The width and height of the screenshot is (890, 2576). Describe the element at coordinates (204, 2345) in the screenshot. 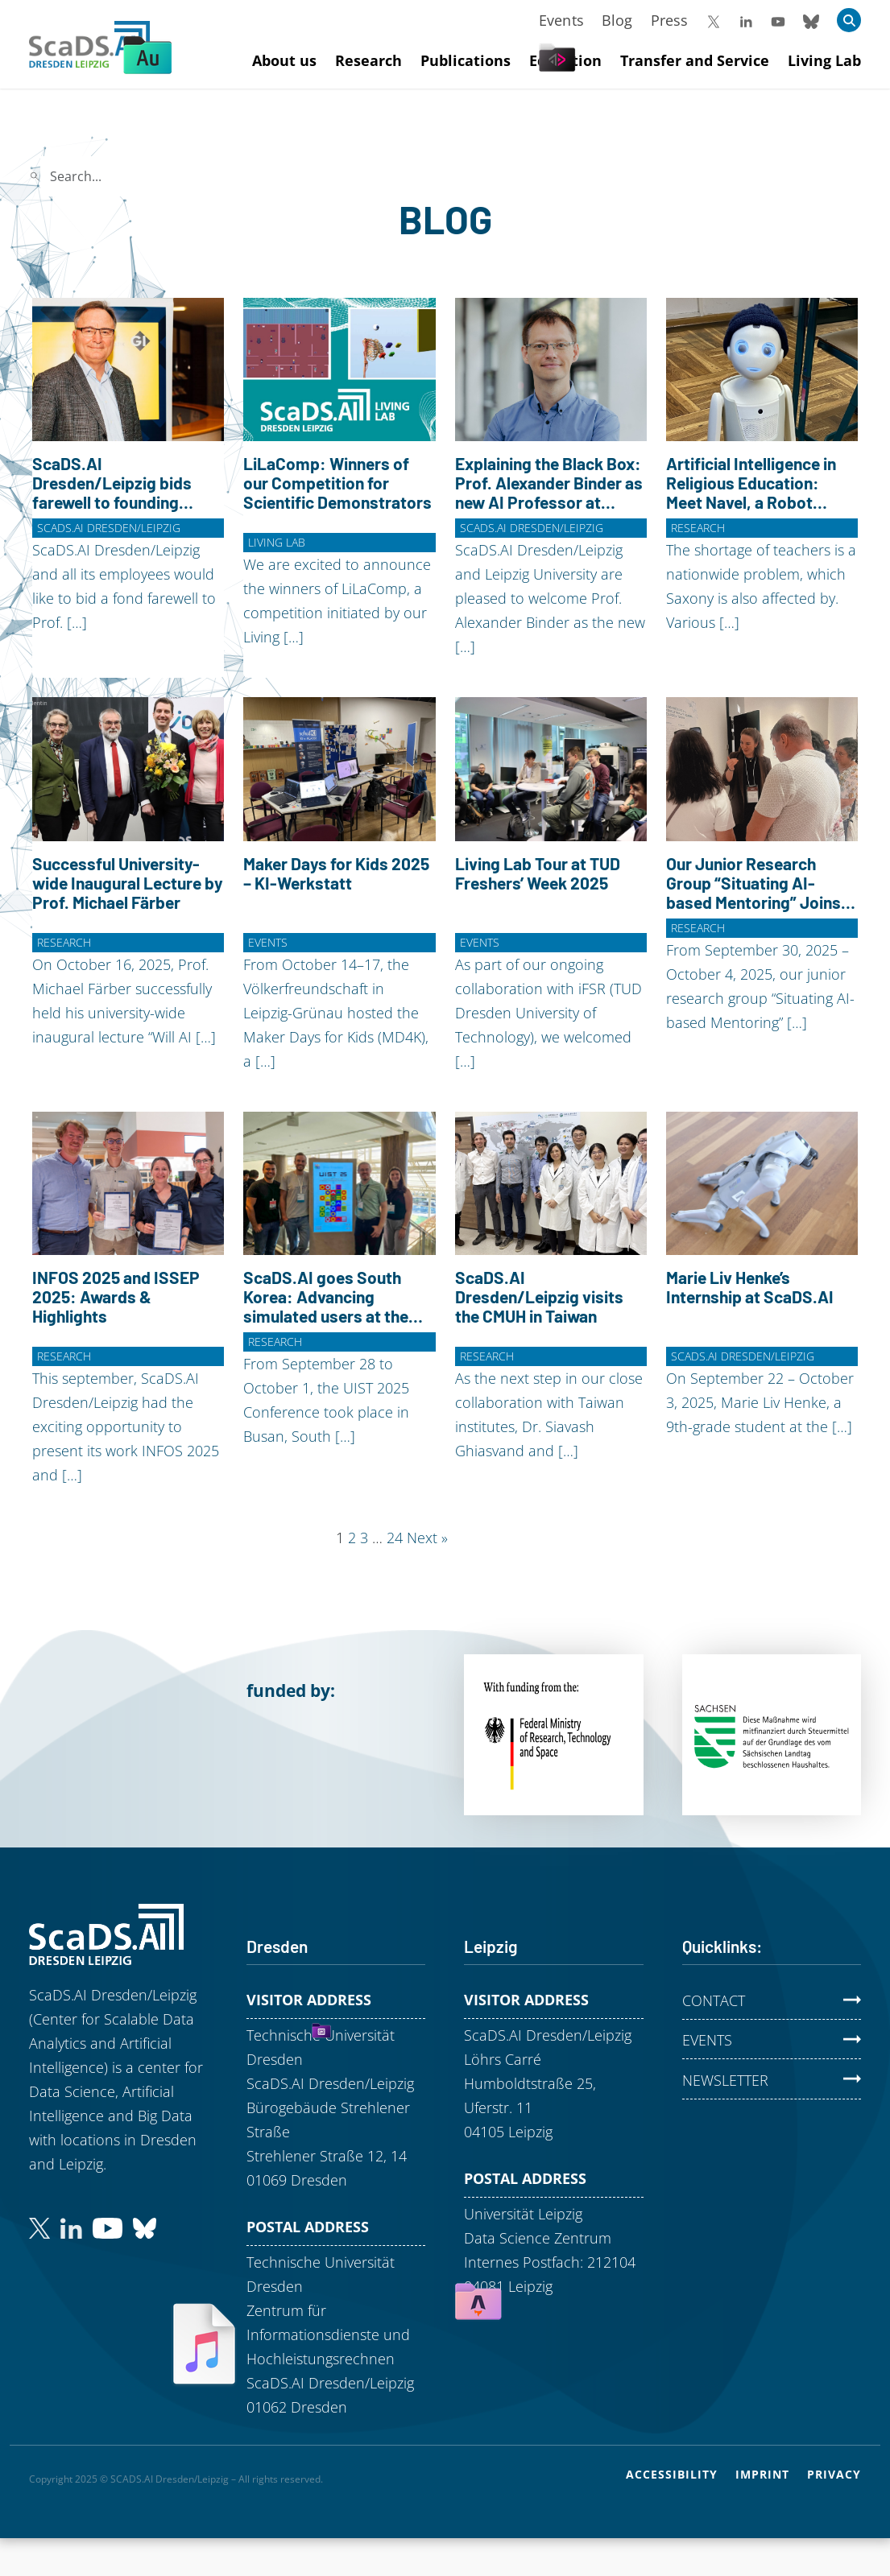

I see `generic audio file icon` at that location.